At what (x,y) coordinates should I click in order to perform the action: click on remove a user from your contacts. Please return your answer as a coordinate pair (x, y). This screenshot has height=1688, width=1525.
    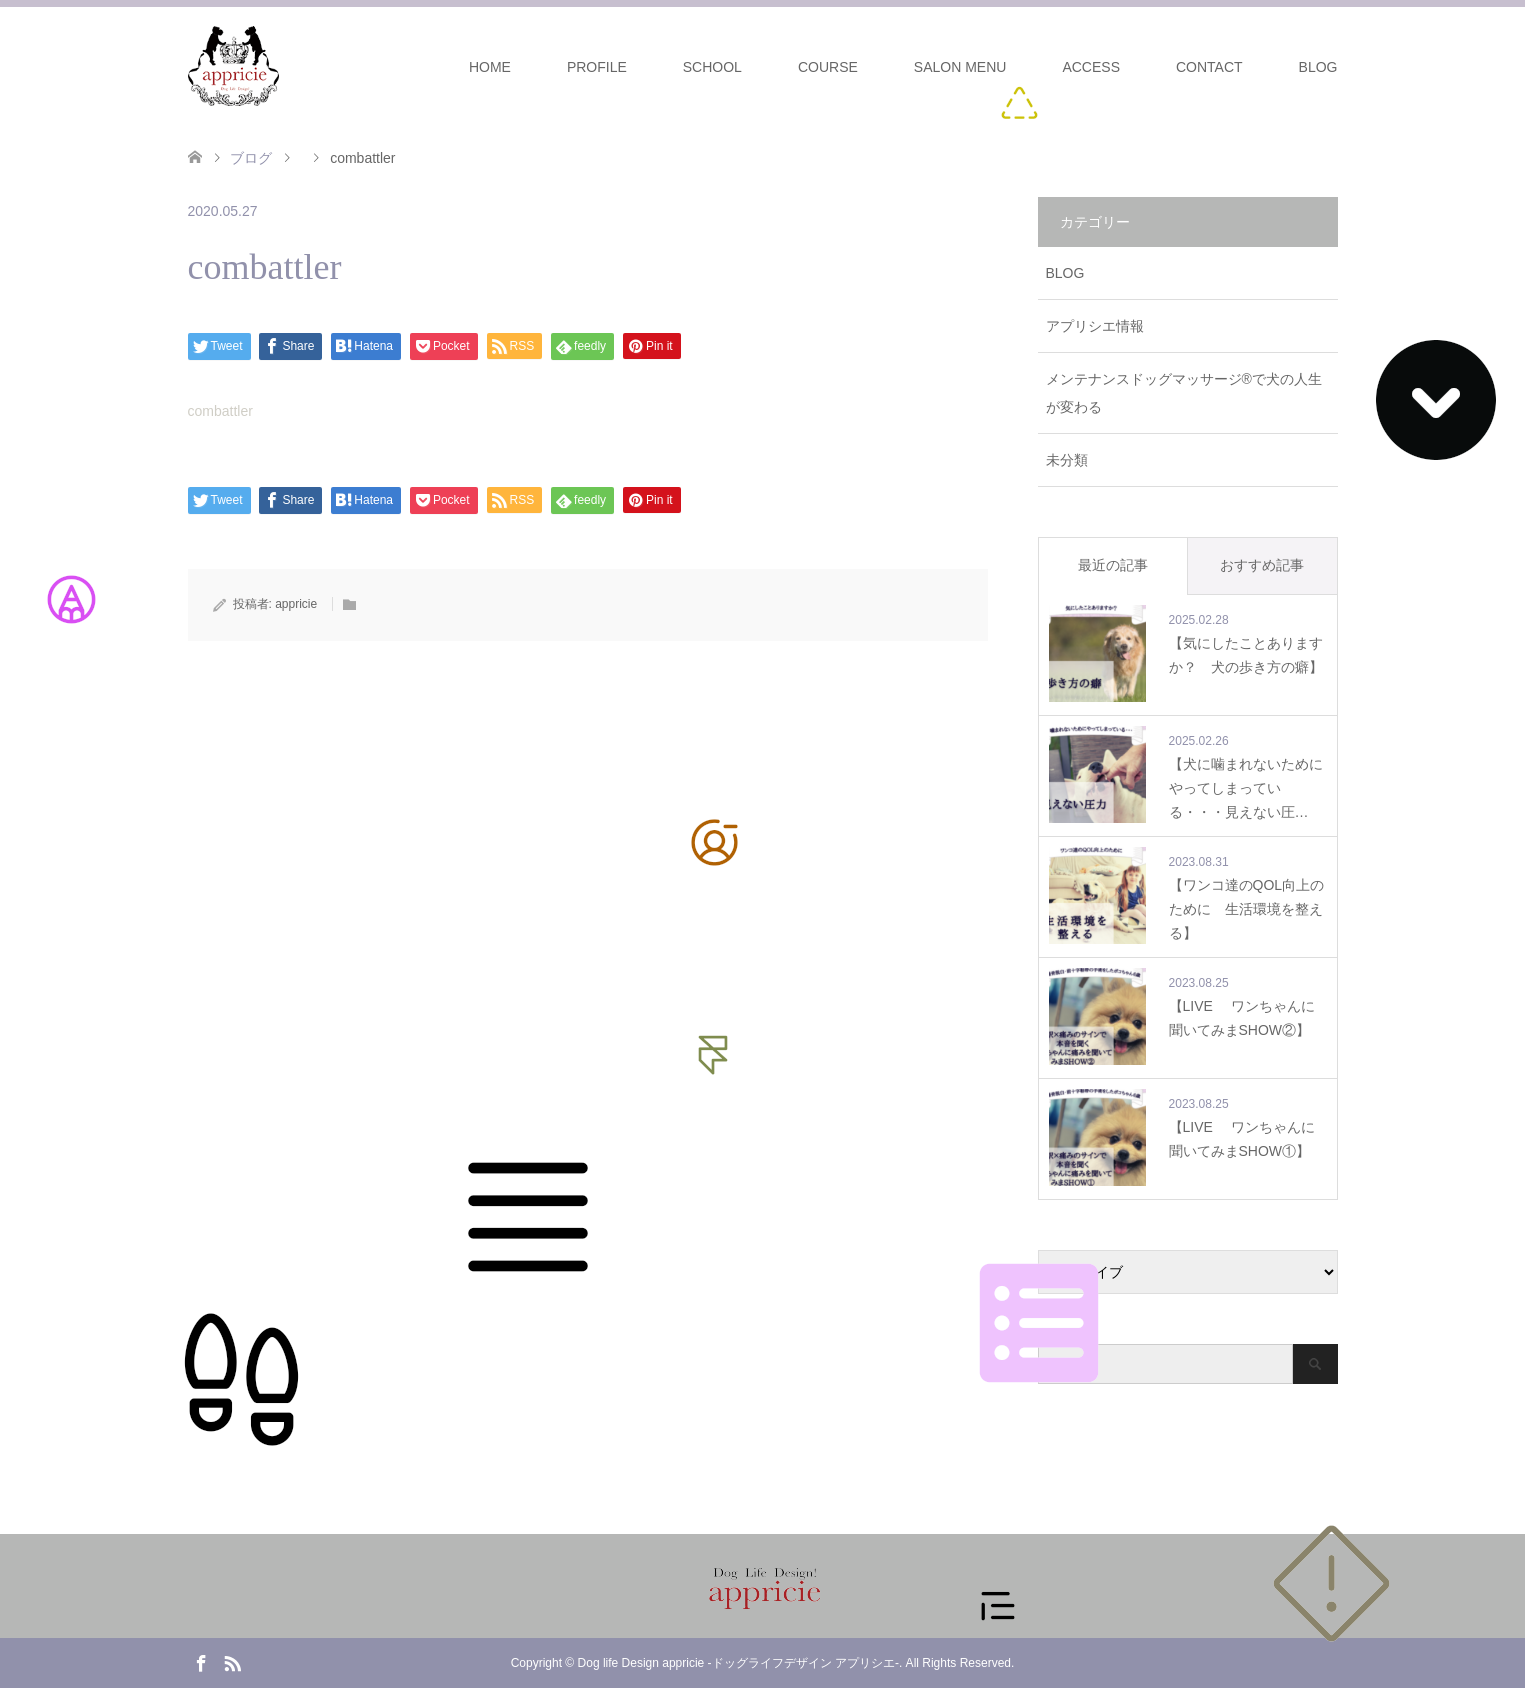
    Looking at the image, I should click on (714, 842).